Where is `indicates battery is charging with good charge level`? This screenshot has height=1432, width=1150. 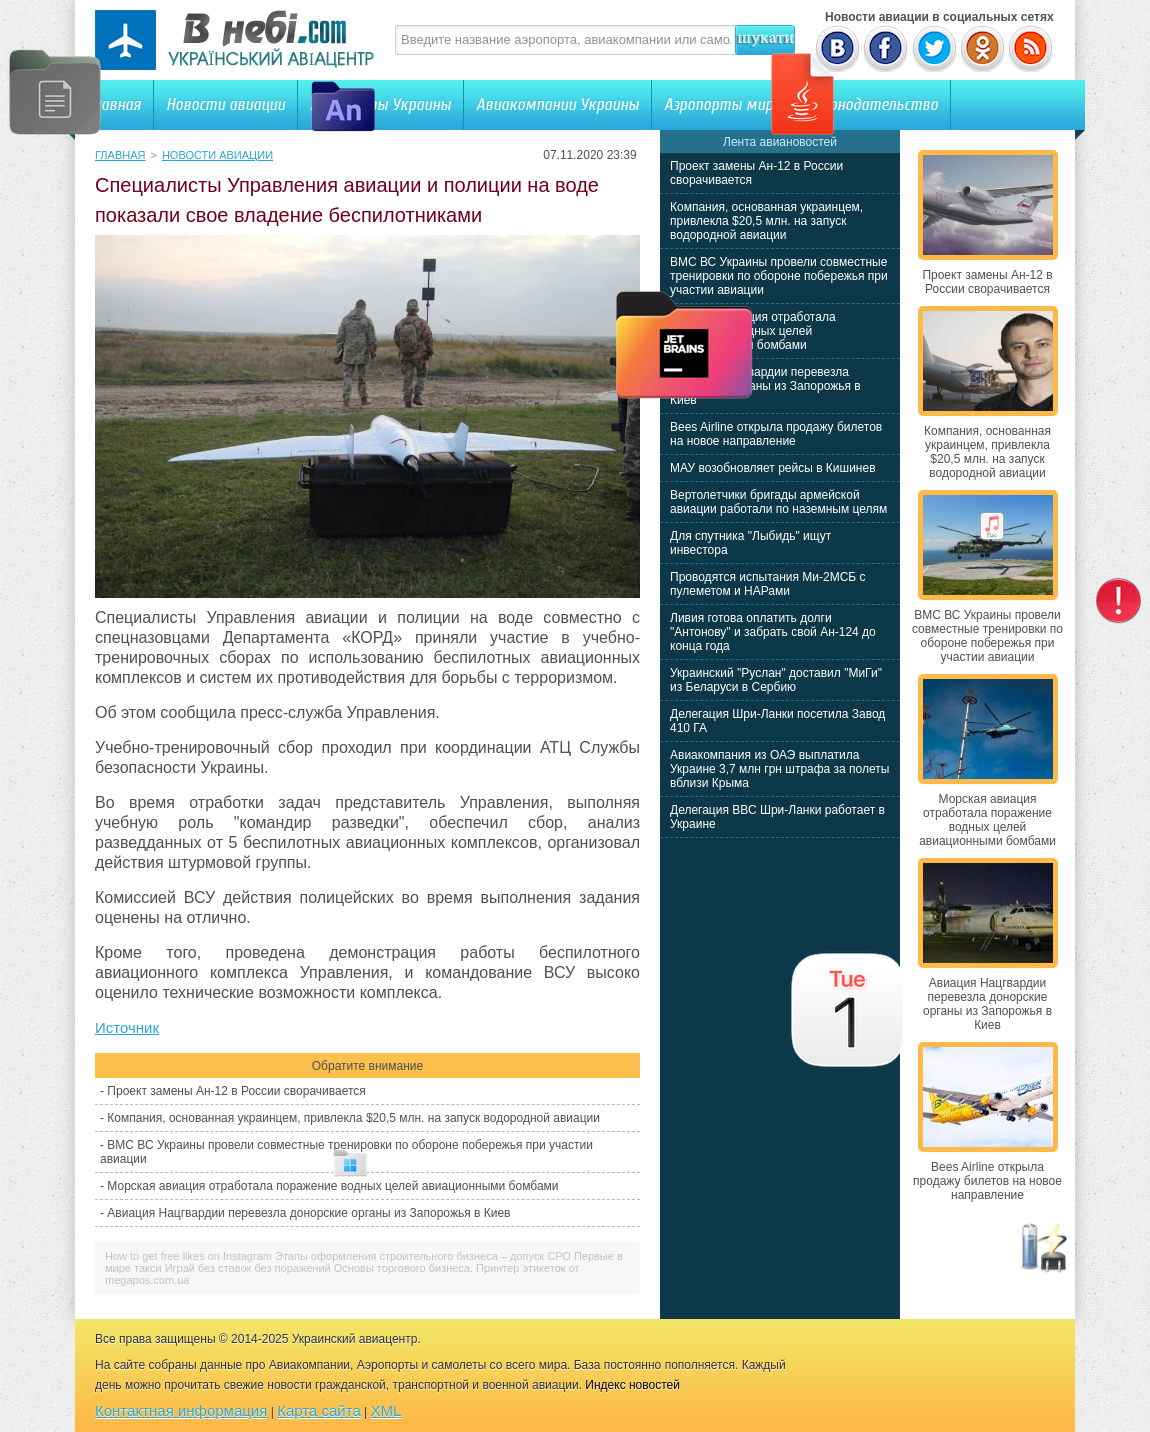
indicates battery is charging with good charge level is located at coordinates (1042, 1247).